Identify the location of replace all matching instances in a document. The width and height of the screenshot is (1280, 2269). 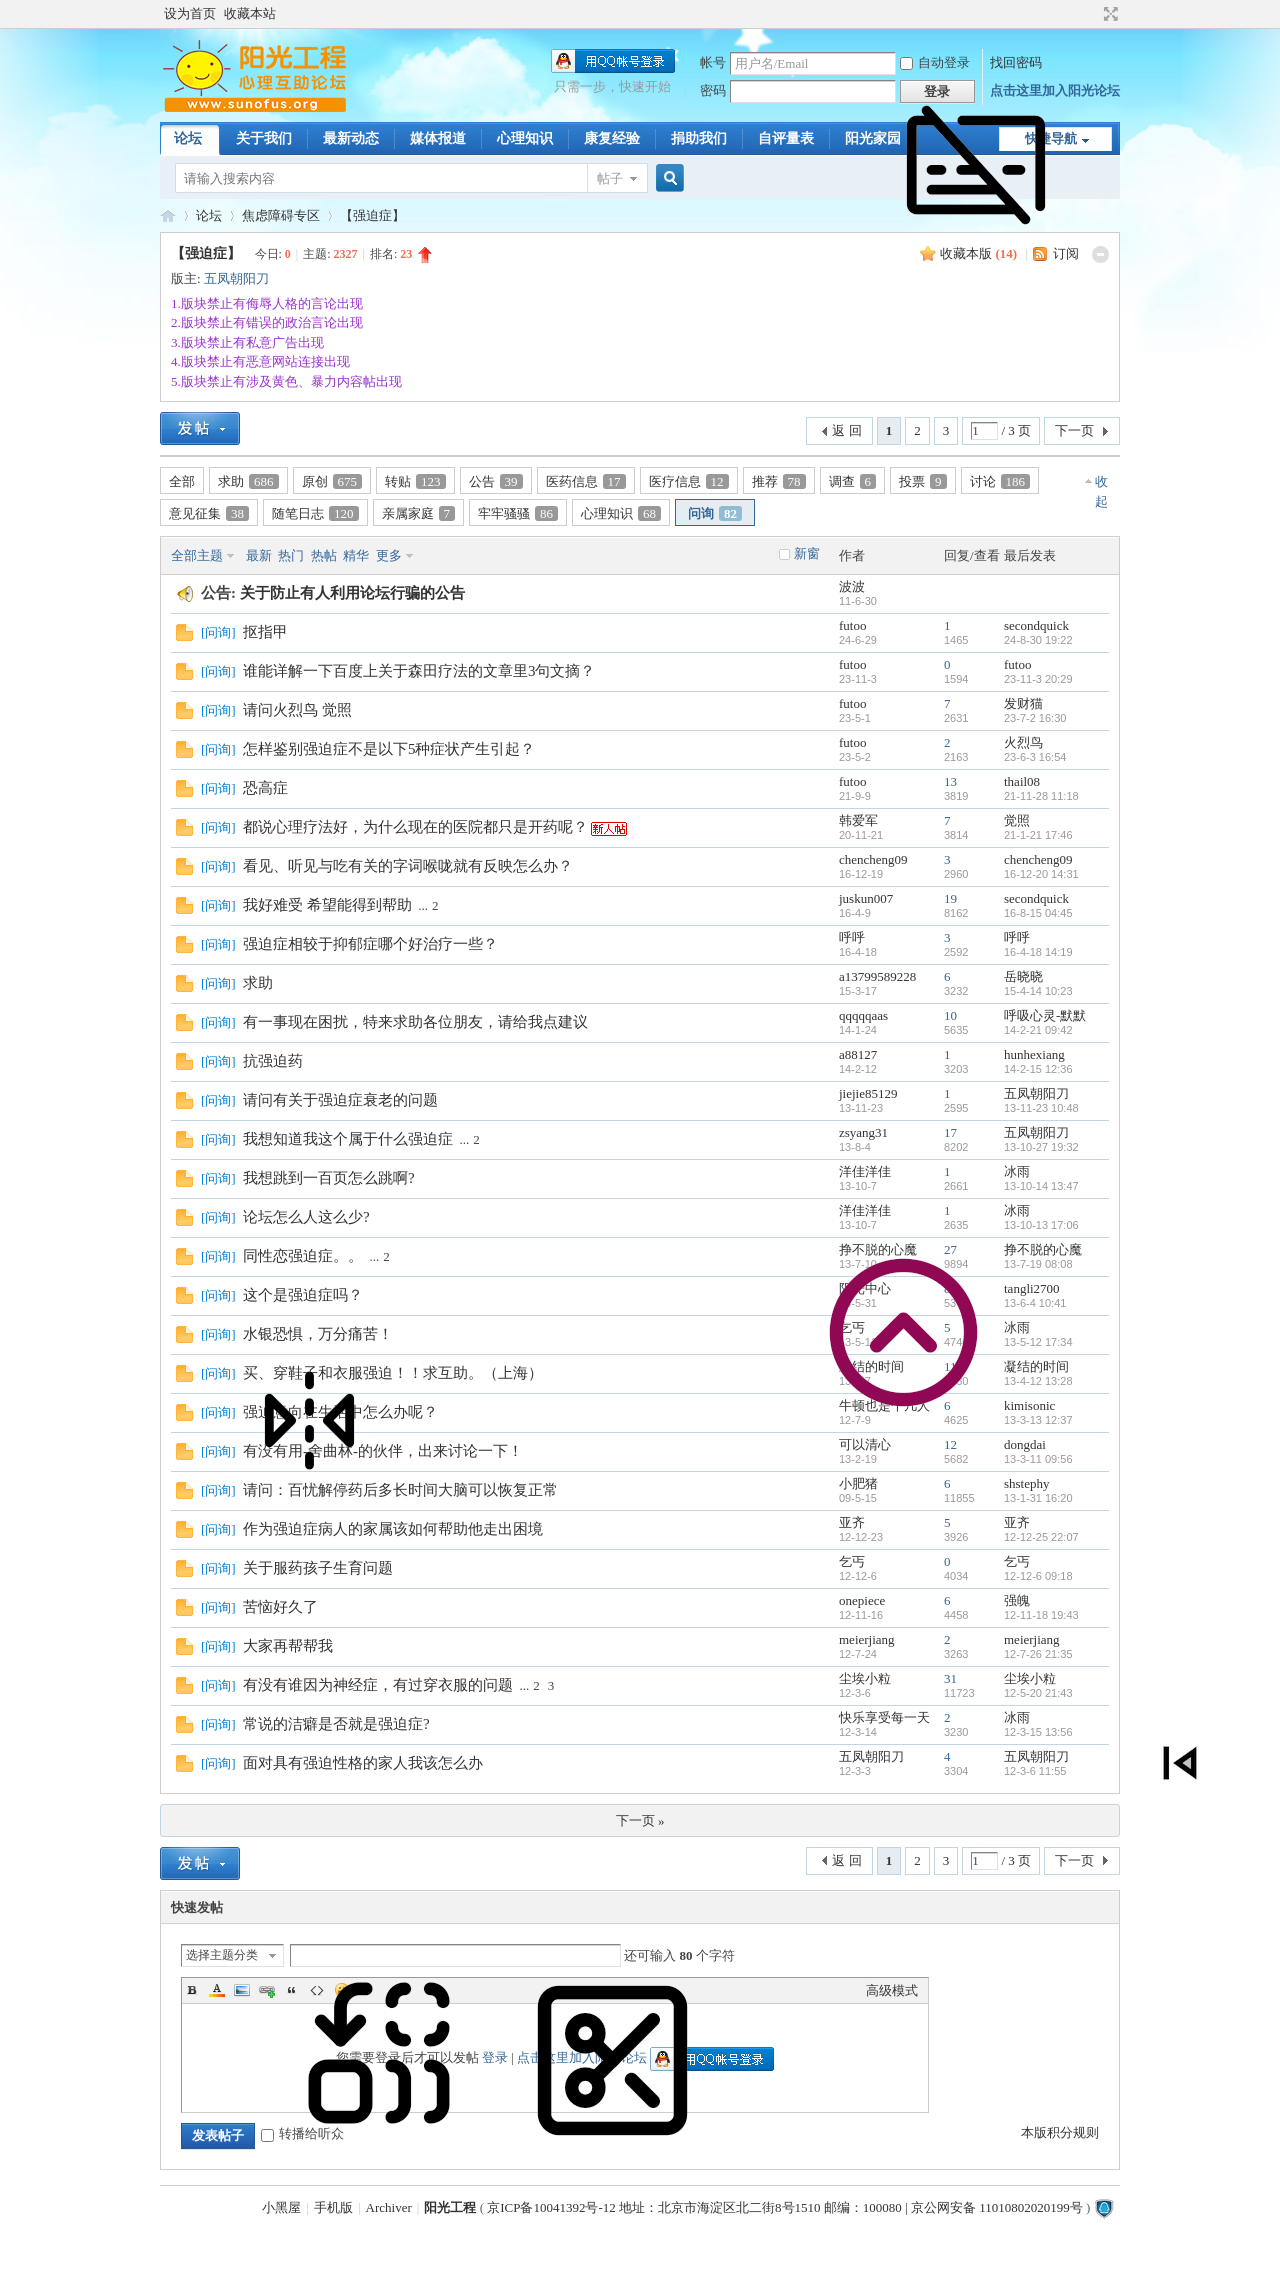
(379, 2053).